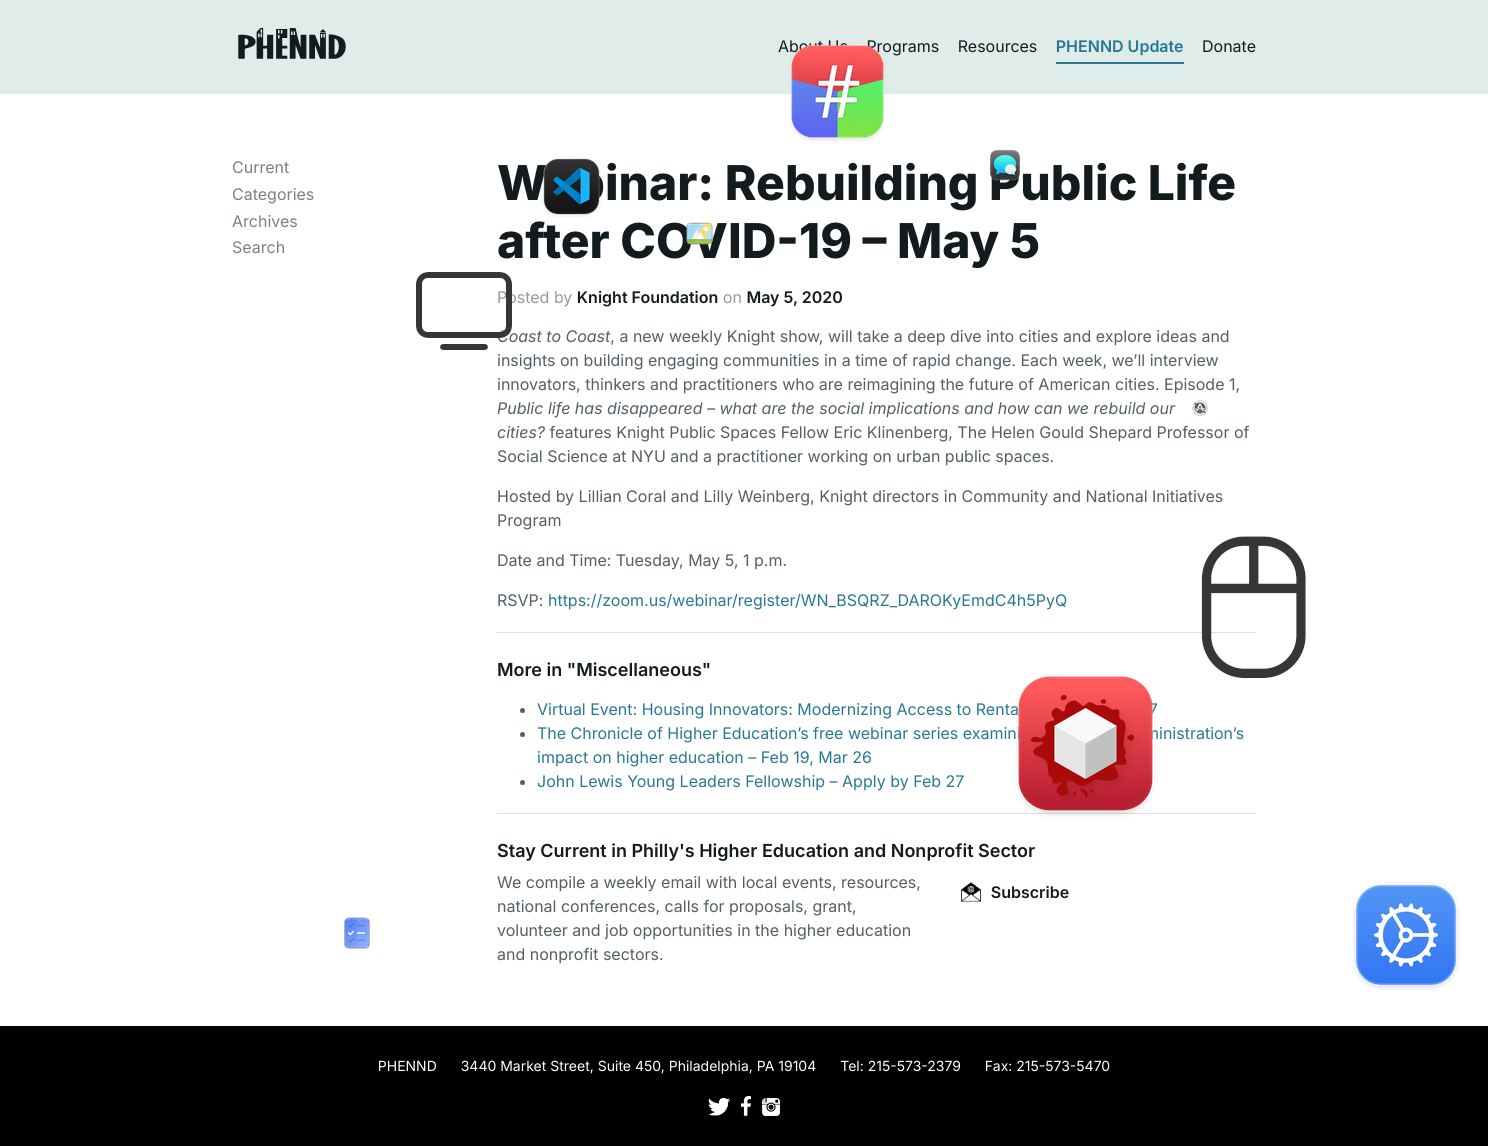 Image resolution: width=1488 pixels, height=1146 pixels. I want to click on open gtkhash checksum verification tool, so click(837, 91).